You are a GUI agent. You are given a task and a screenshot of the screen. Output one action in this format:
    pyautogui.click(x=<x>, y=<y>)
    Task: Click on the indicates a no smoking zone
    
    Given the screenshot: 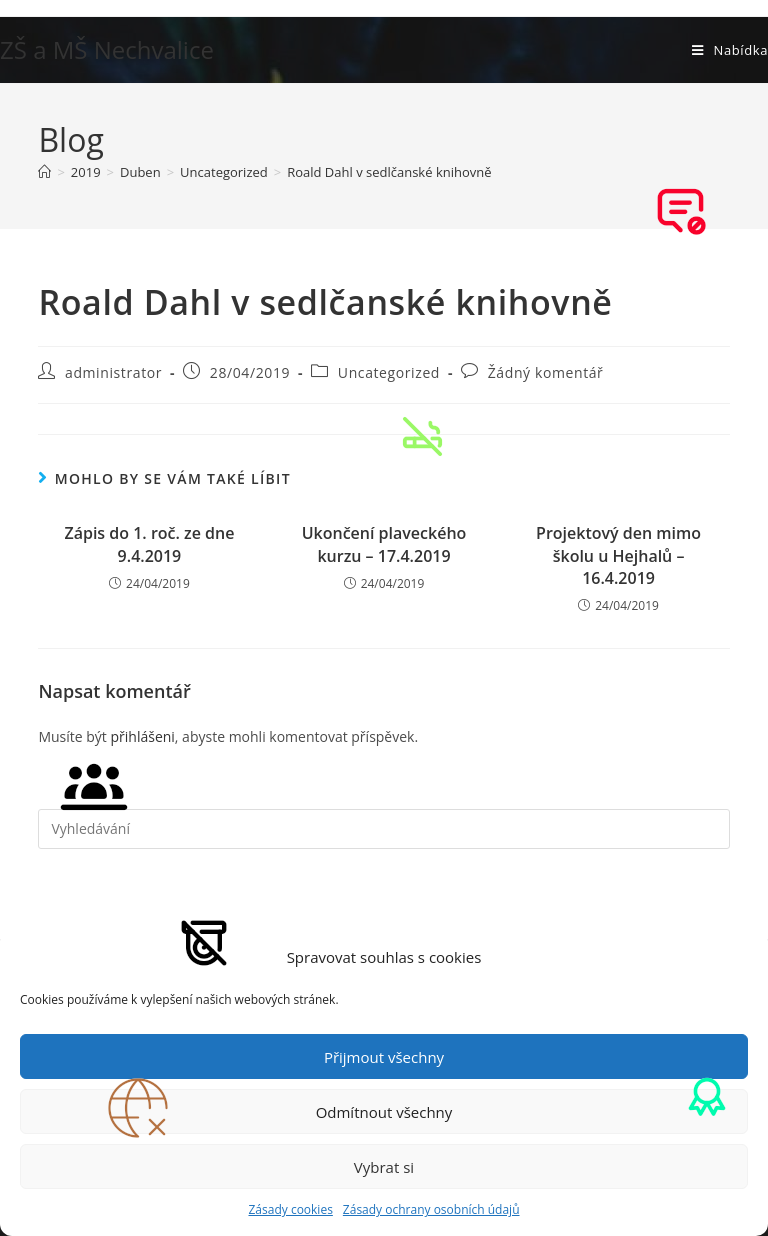 What is the action you would take?
    pyautogui.click(x=422, y=436)
    